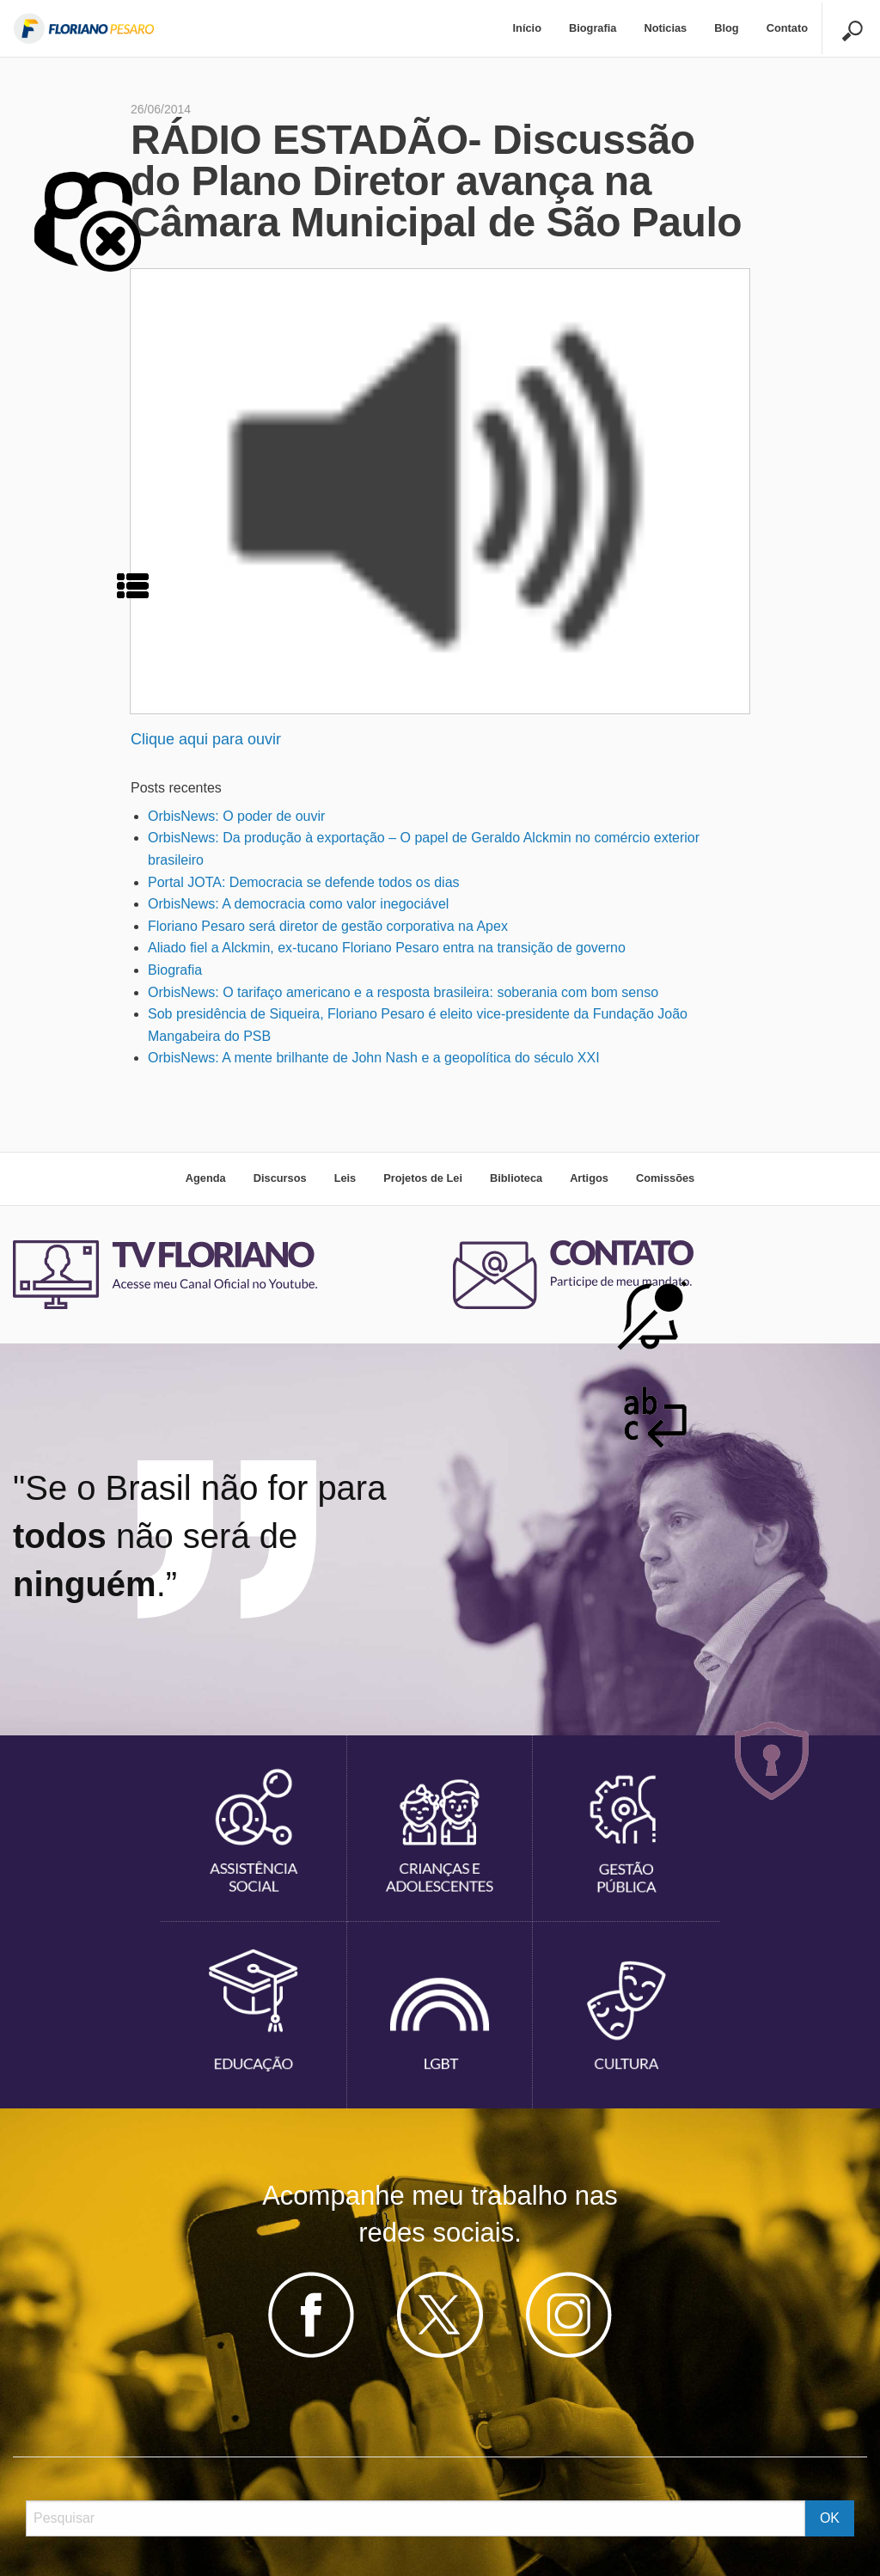 The image size is (880, 2576). What do you see at coordinates (768, 1761) in the screenshot?
I see `access security or privacy settings` at bounding box center [768, 1761].